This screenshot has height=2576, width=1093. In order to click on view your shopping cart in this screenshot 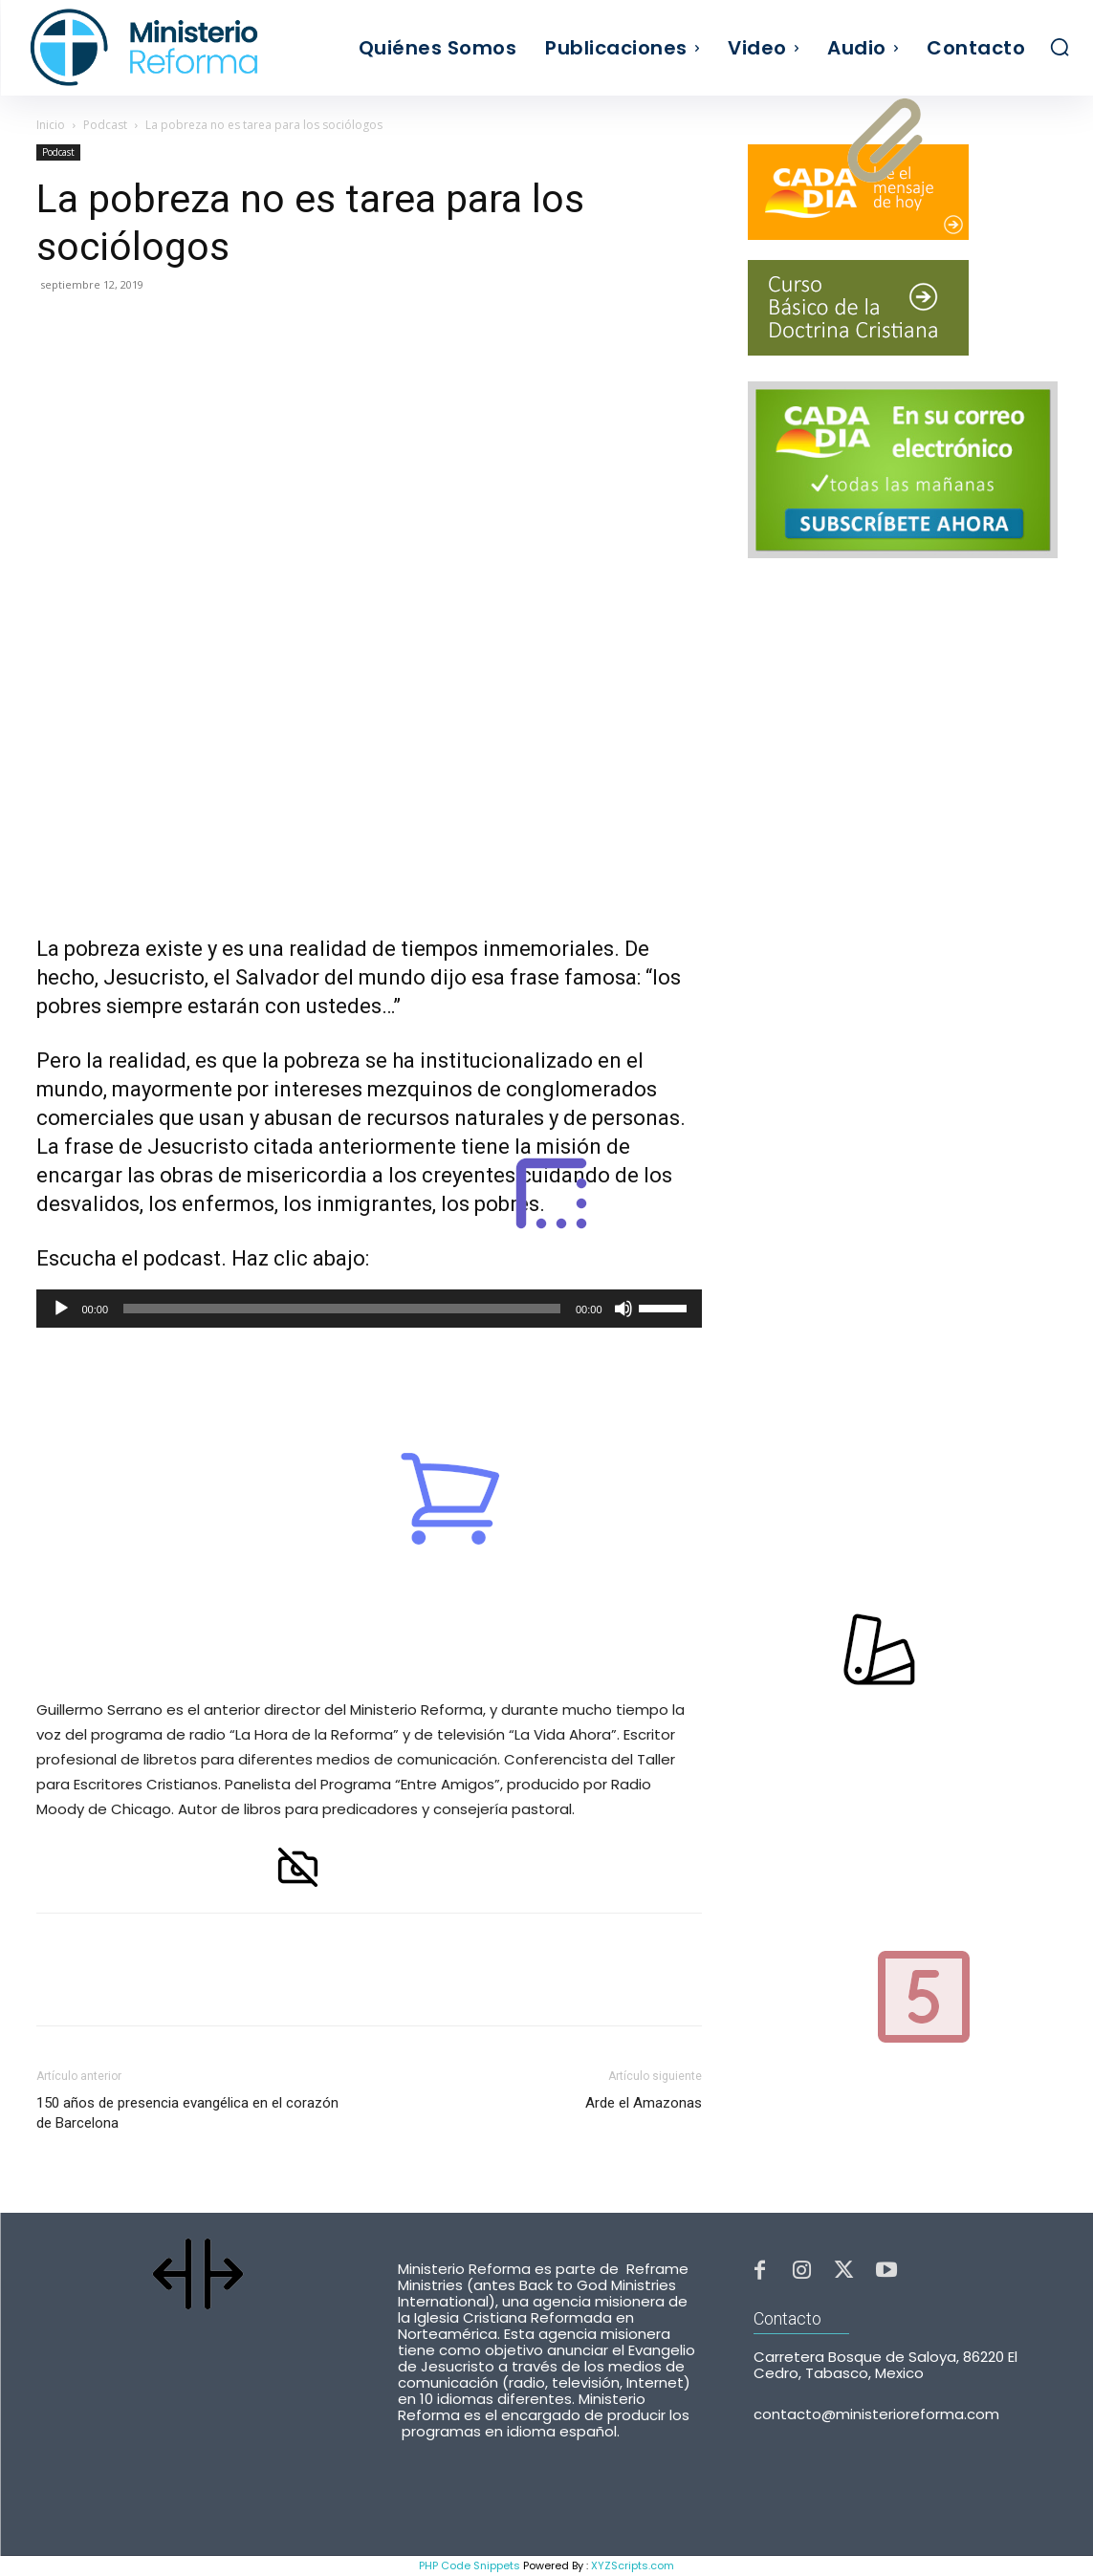, I will do `click(450, 1499)`.